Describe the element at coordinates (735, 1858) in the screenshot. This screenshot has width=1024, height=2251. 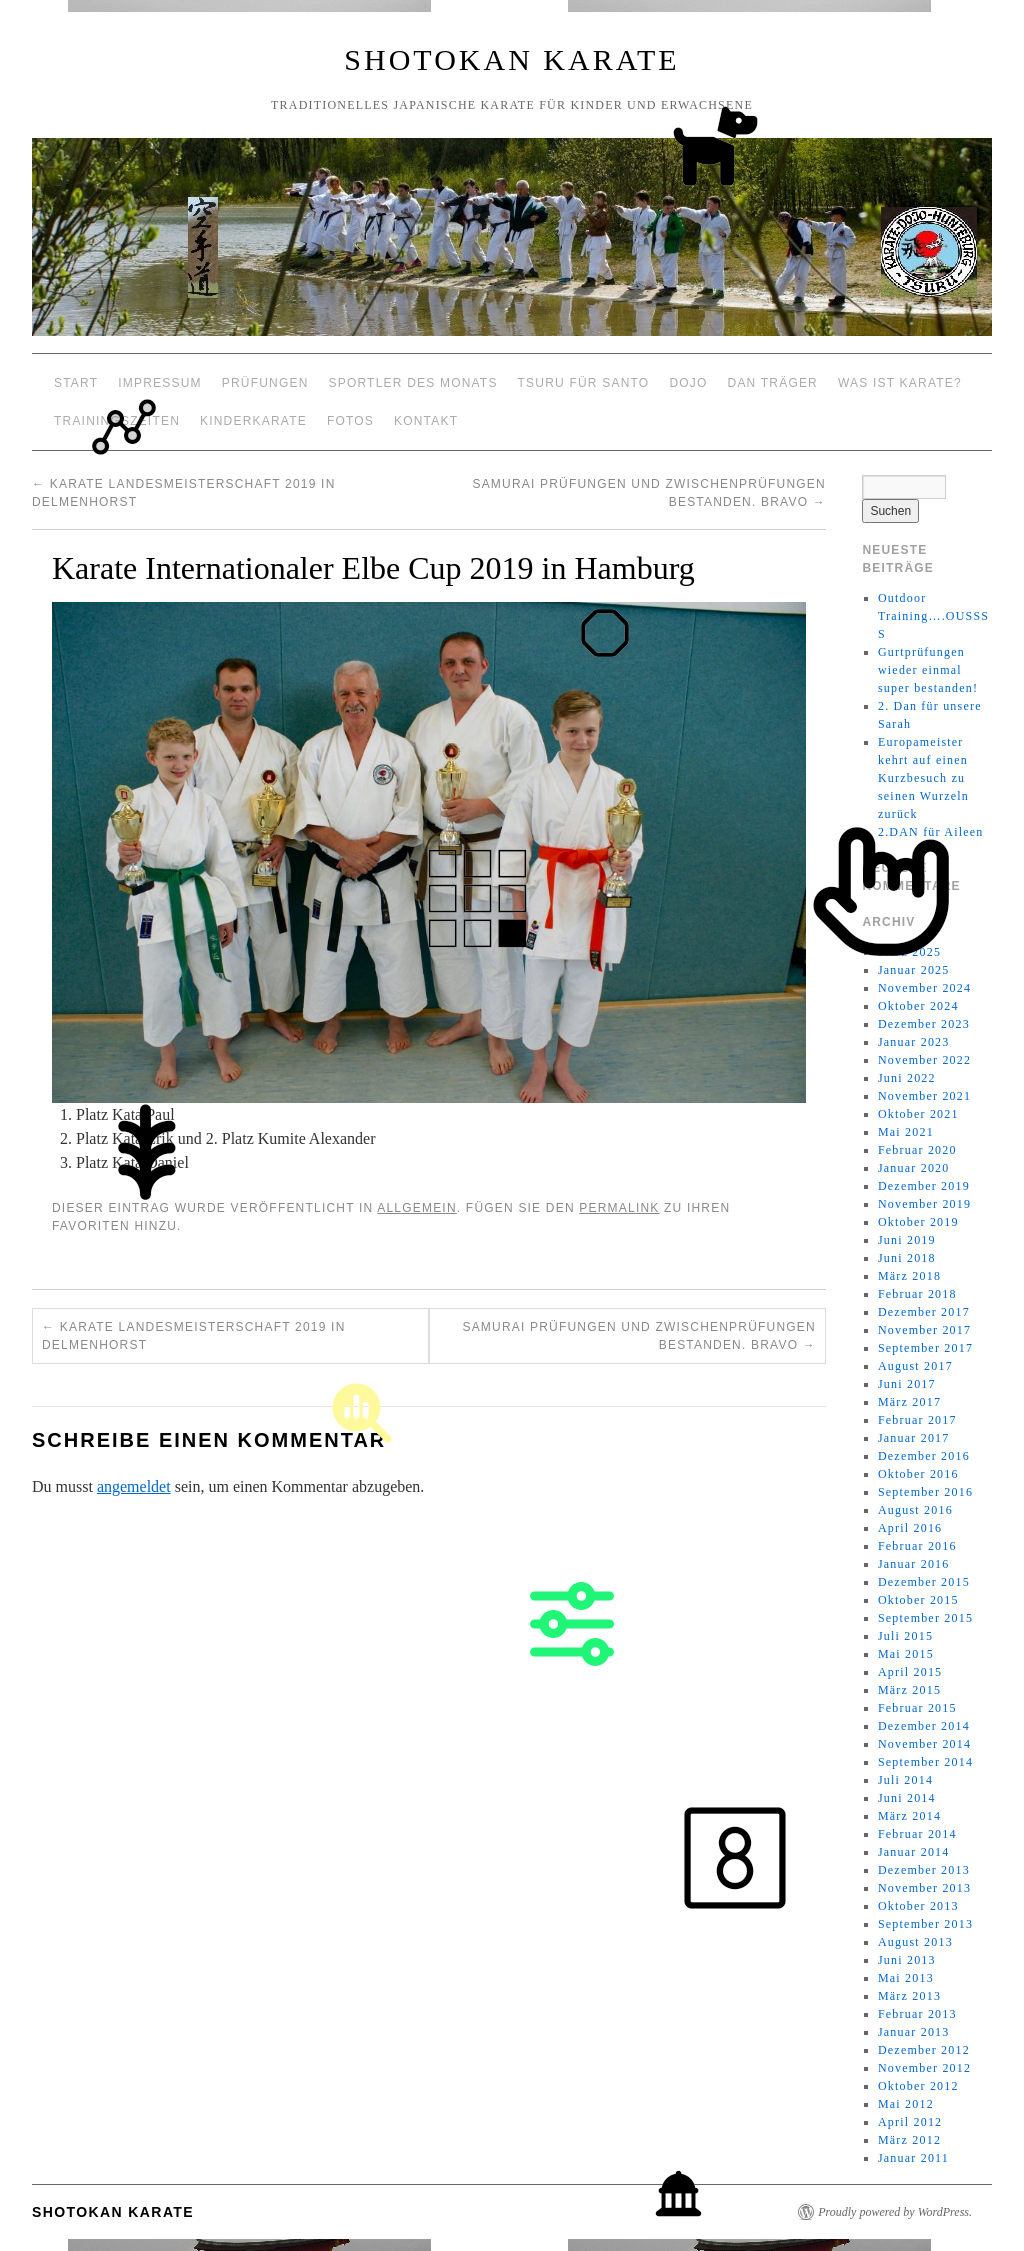
I see `indicates item number eight in a list or sequence` at that location.